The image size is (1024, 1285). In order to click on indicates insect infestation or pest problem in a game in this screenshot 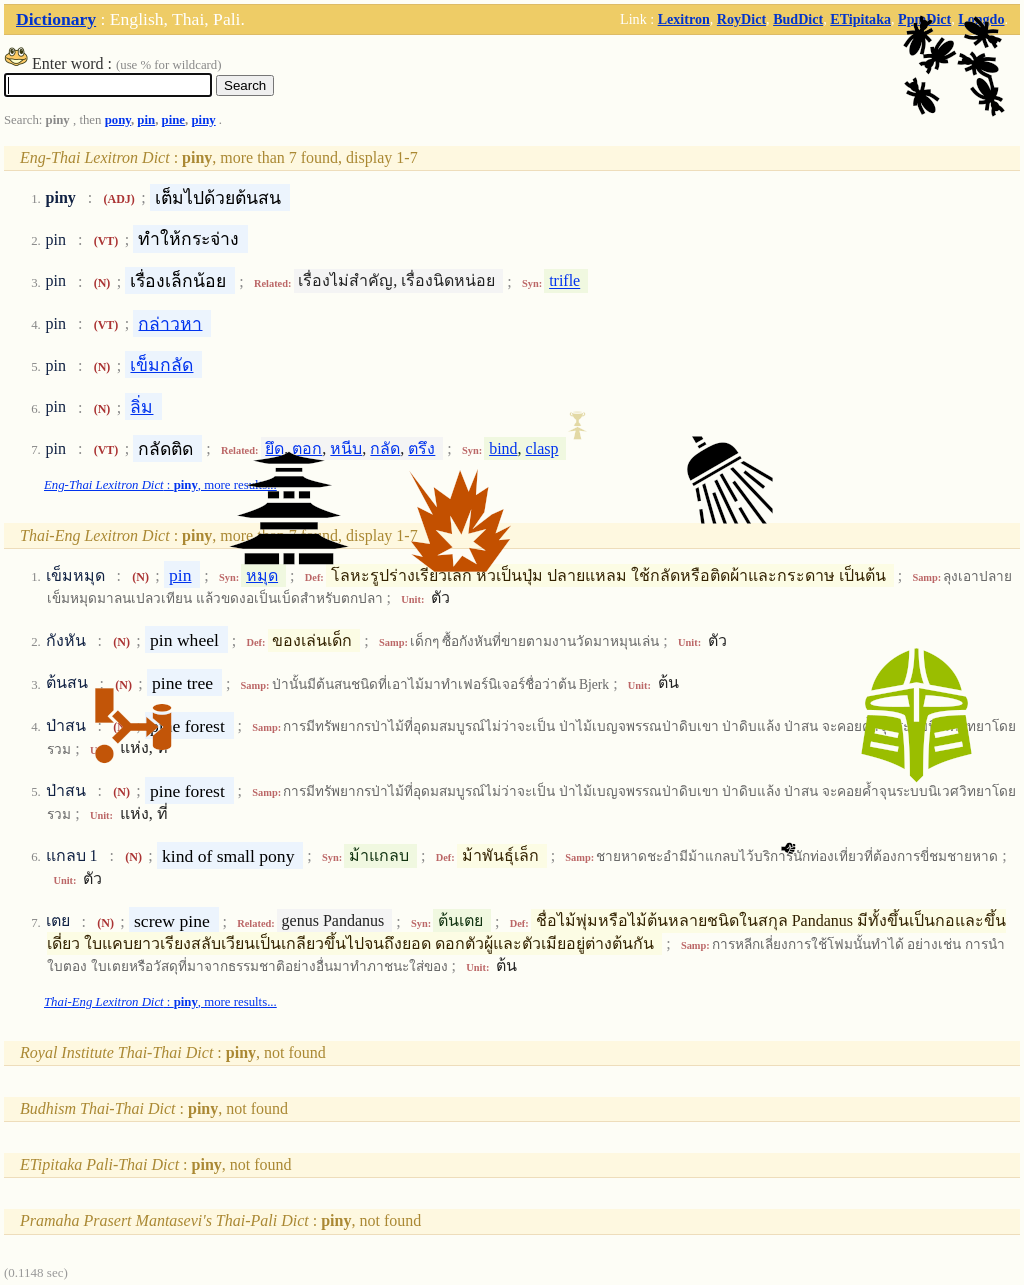, I will do `click(954, 66)`.